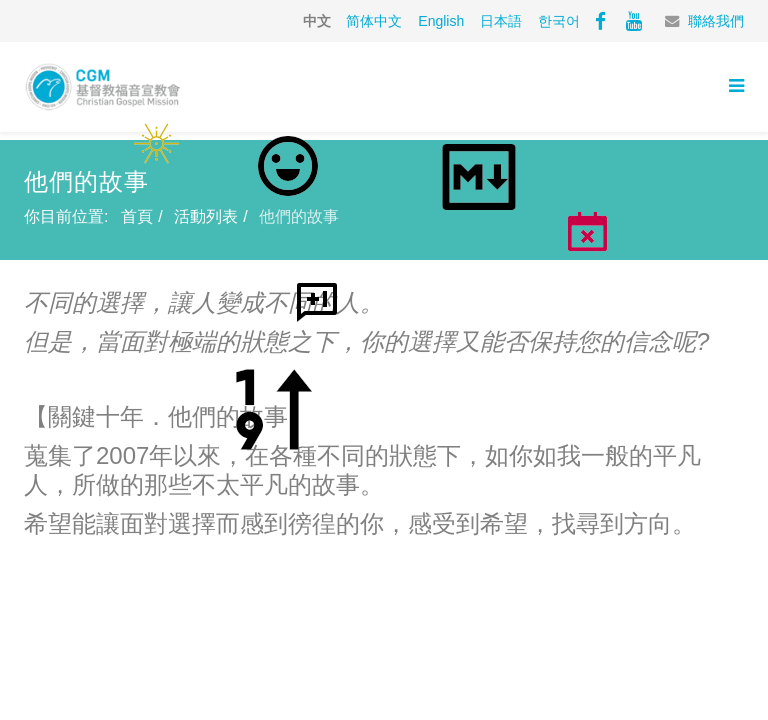 This screenshot has width=768, height=720. What do you see at coordinates (156, 143) in the screenshot?
I see `tokio async runtime for rust logo` at bounding box center [156, 143].